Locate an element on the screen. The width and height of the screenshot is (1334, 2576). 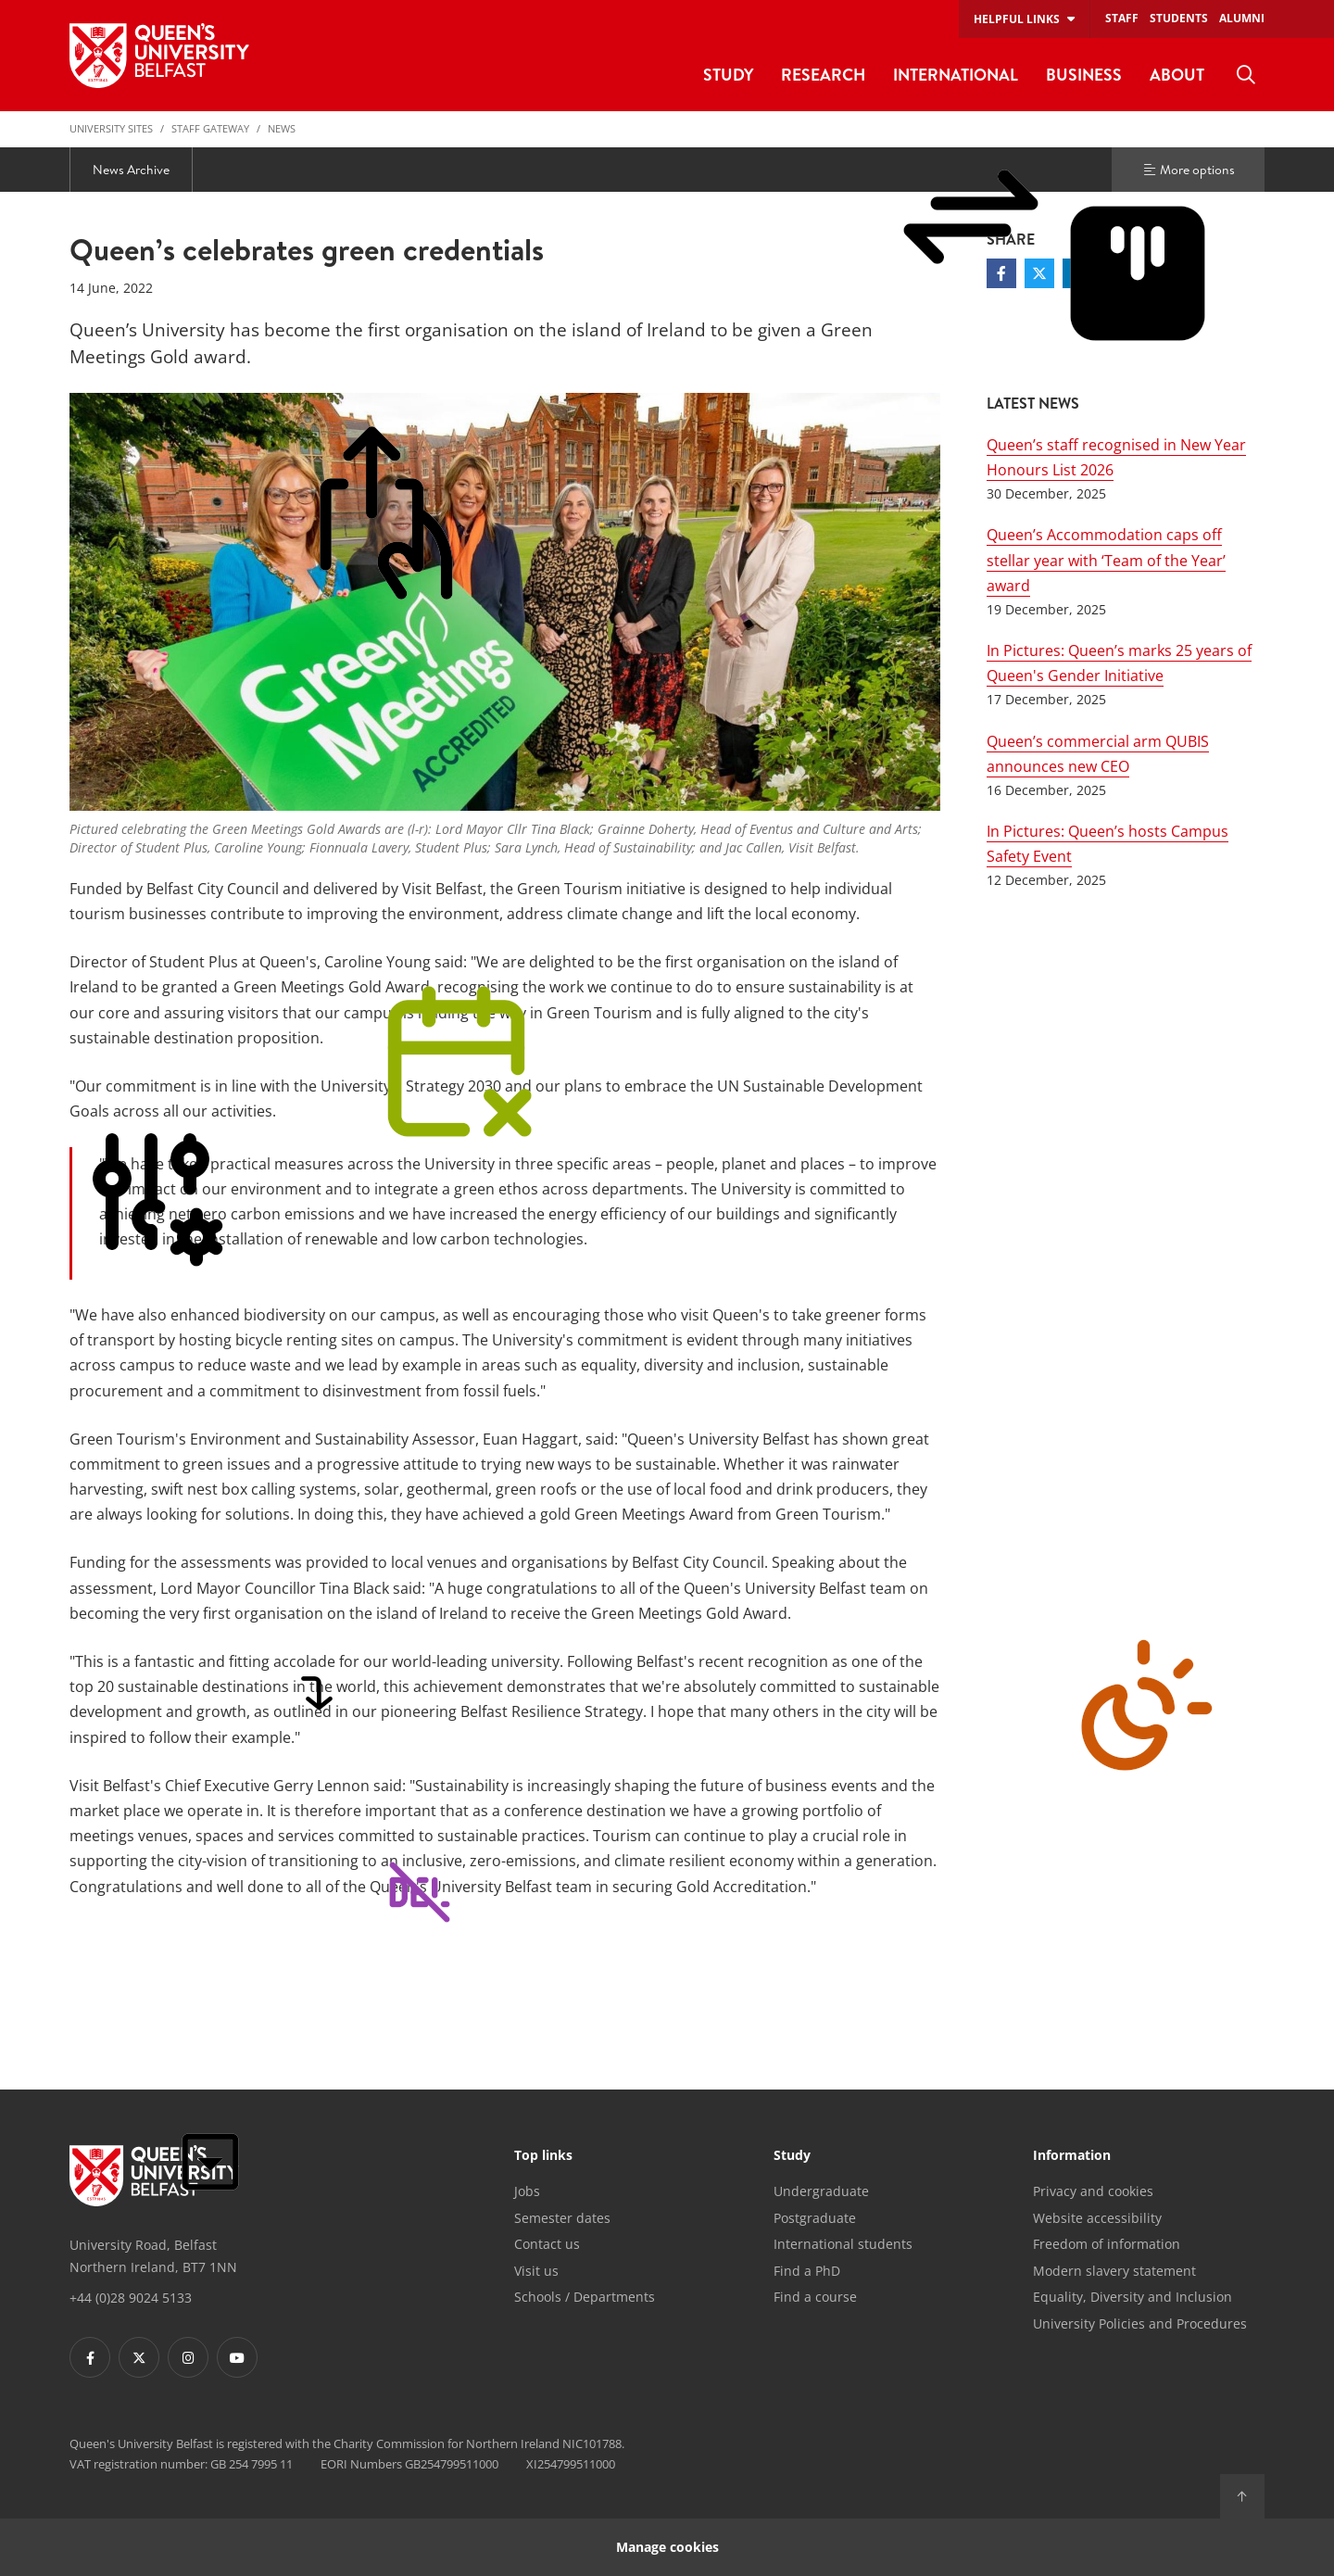
navigate to the next line or section below is located at coordinates (317, 1692).